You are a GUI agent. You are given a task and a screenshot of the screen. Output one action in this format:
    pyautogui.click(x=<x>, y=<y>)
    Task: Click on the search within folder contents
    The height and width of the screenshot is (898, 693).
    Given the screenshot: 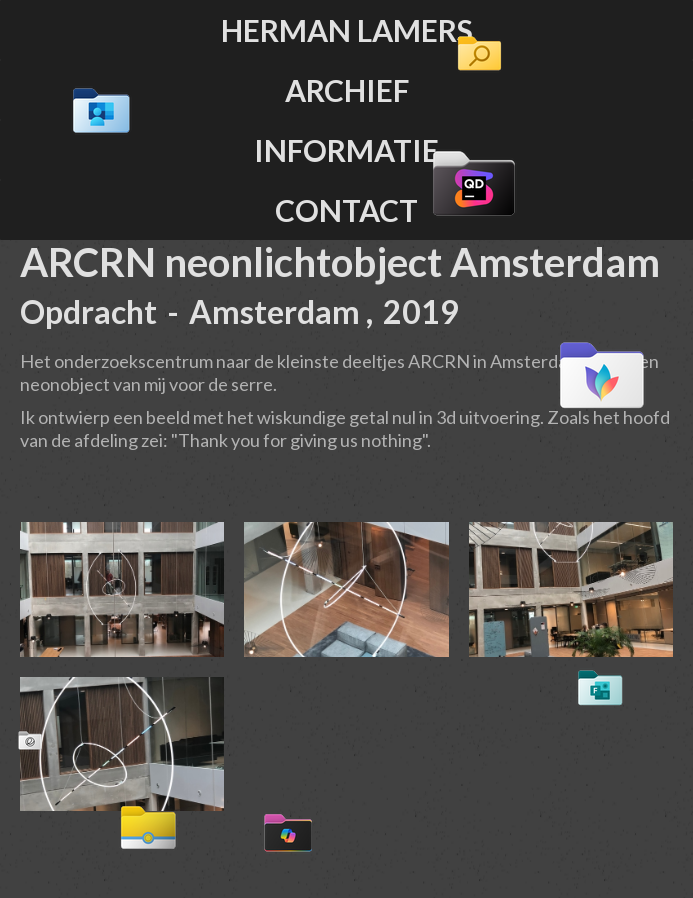 What is the action you would take?
    pyautogui.click(x=479, y=54)
    